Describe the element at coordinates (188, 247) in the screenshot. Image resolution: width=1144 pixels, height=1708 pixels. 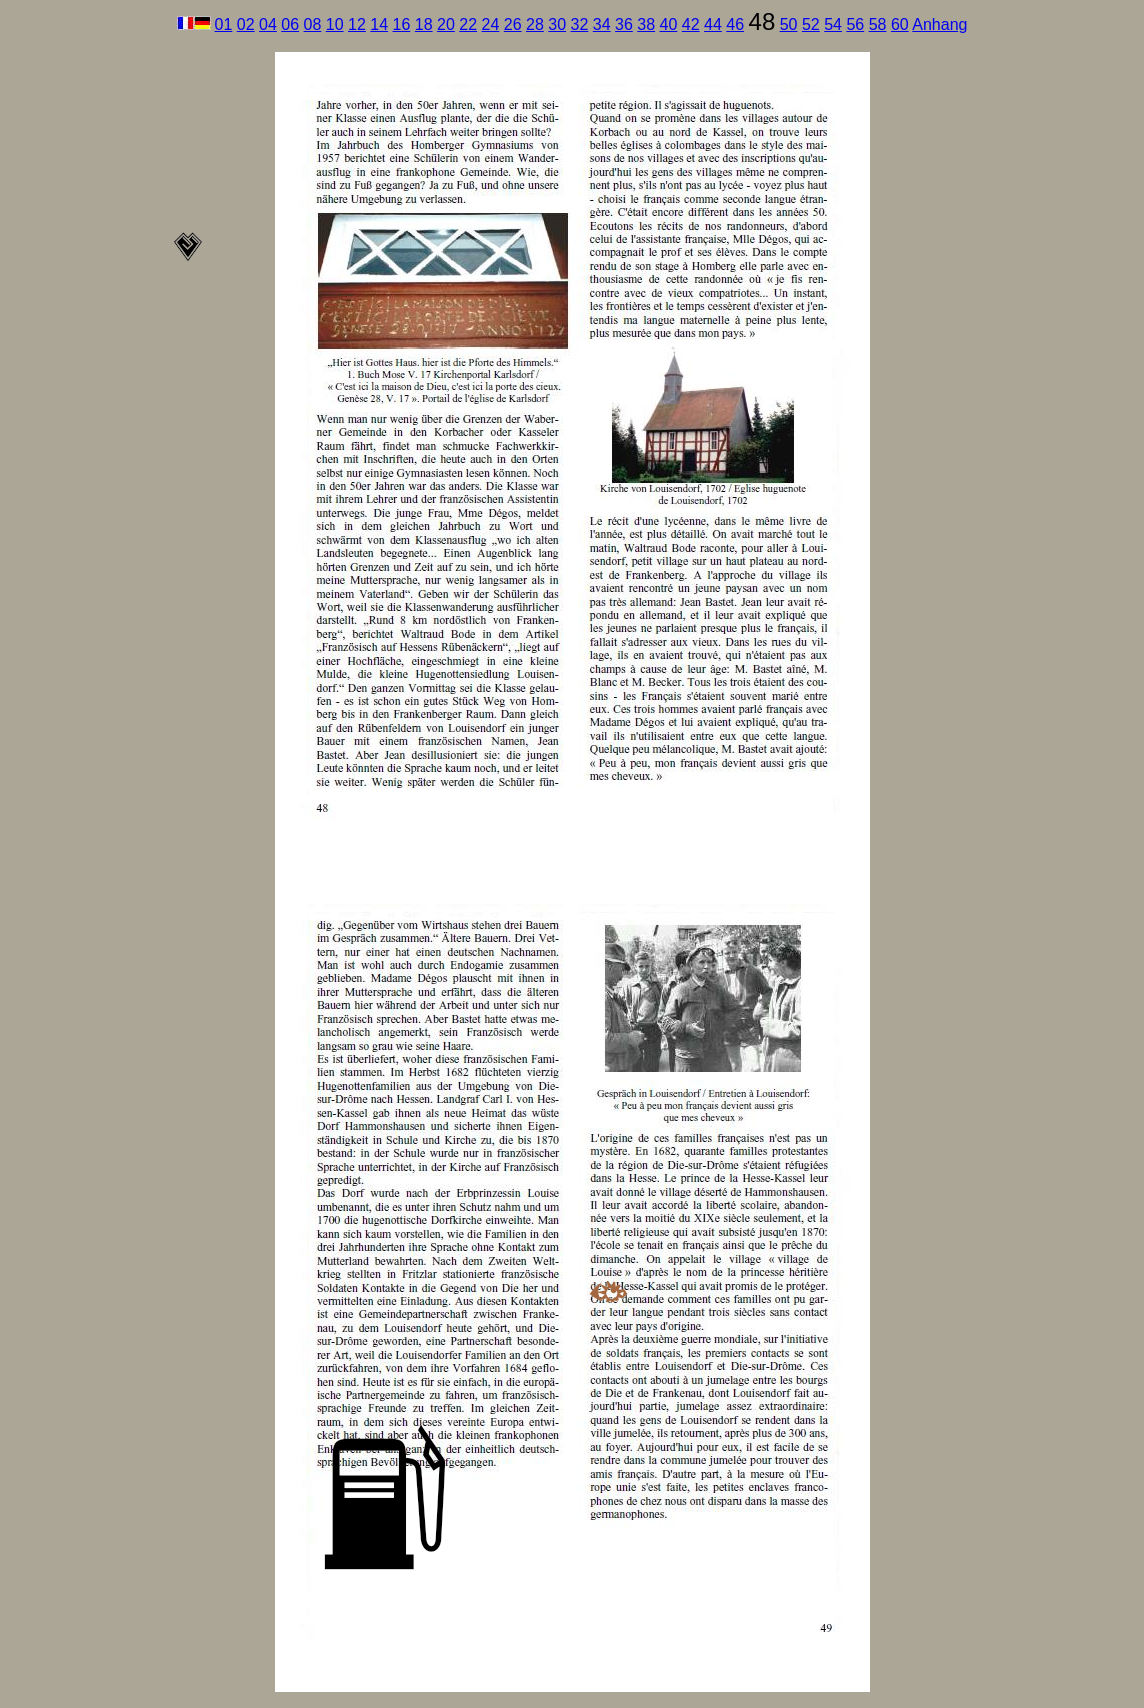
I see `indicates a rare or valuable in-game resource` at that location.